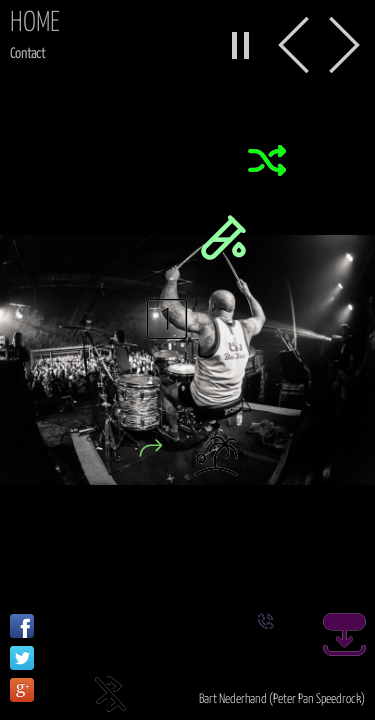  I want to click on run a test or experiment, so click(223, 237).